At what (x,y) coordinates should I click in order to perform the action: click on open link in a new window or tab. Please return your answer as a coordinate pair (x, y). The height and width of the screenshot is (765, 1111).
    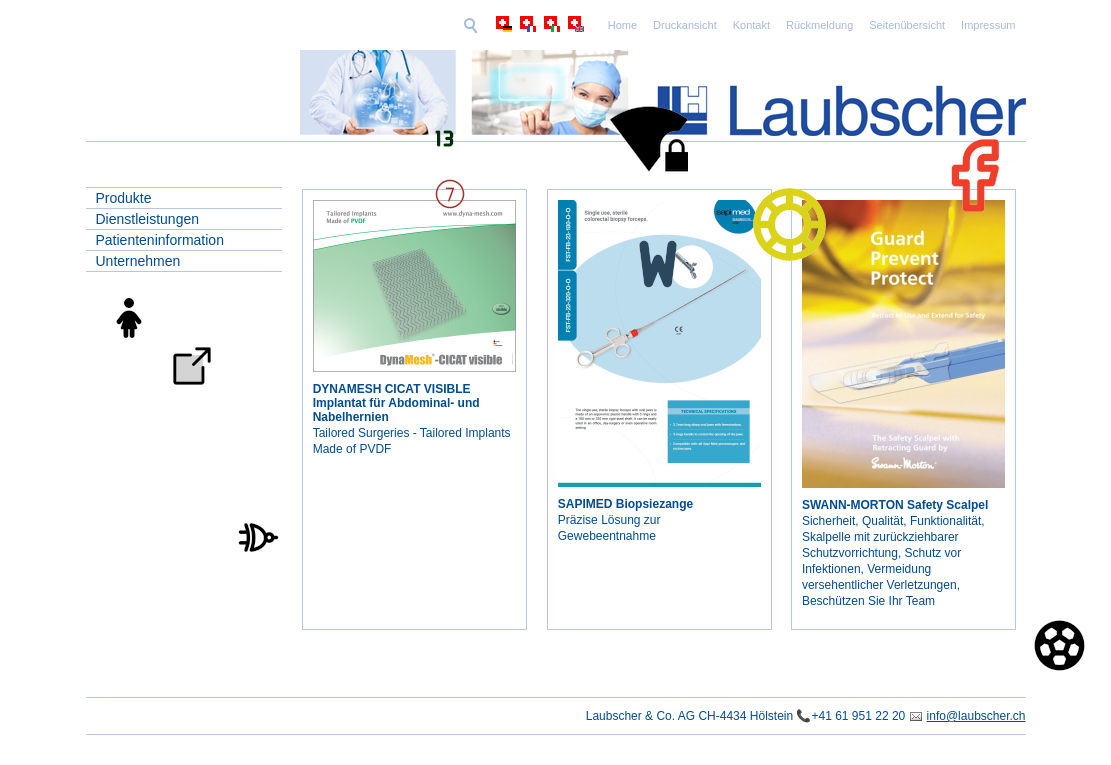
    Looking at the image, I should click on (192, 366).